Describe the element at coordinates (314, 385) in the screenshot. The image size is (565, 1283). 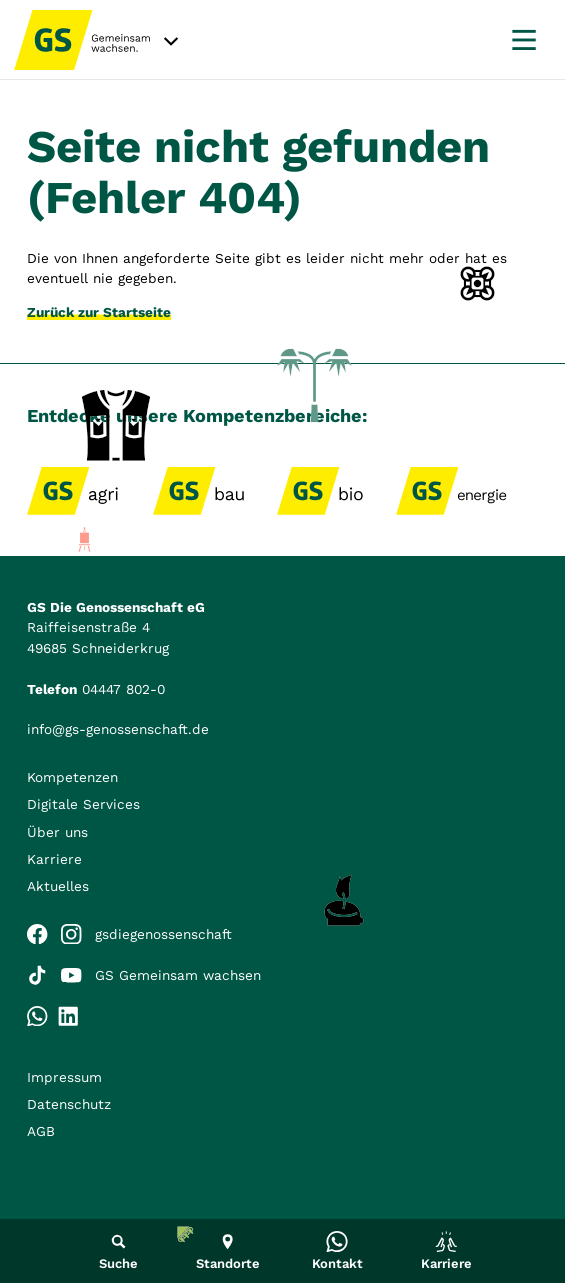
I see `toggle street lighting in city builder game` at that location.